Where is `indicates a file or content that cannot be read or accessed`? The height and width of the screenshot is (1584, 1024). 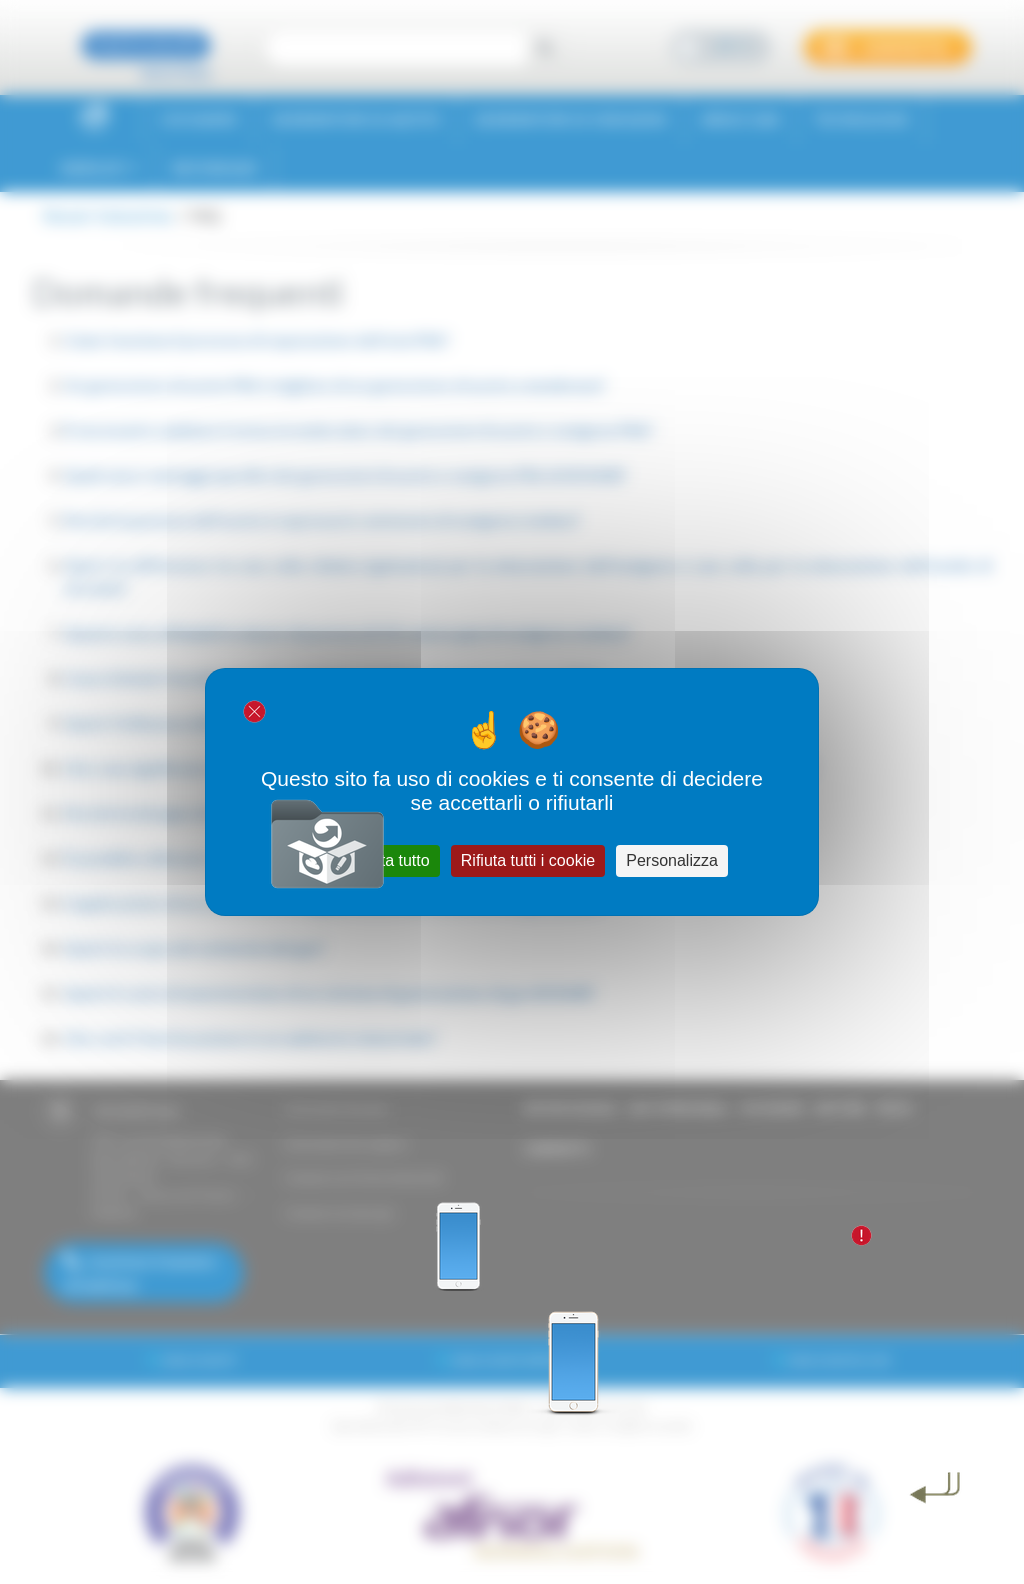
indicates a file or content that cannot be read or accessed is located at coordinates (254, 711).